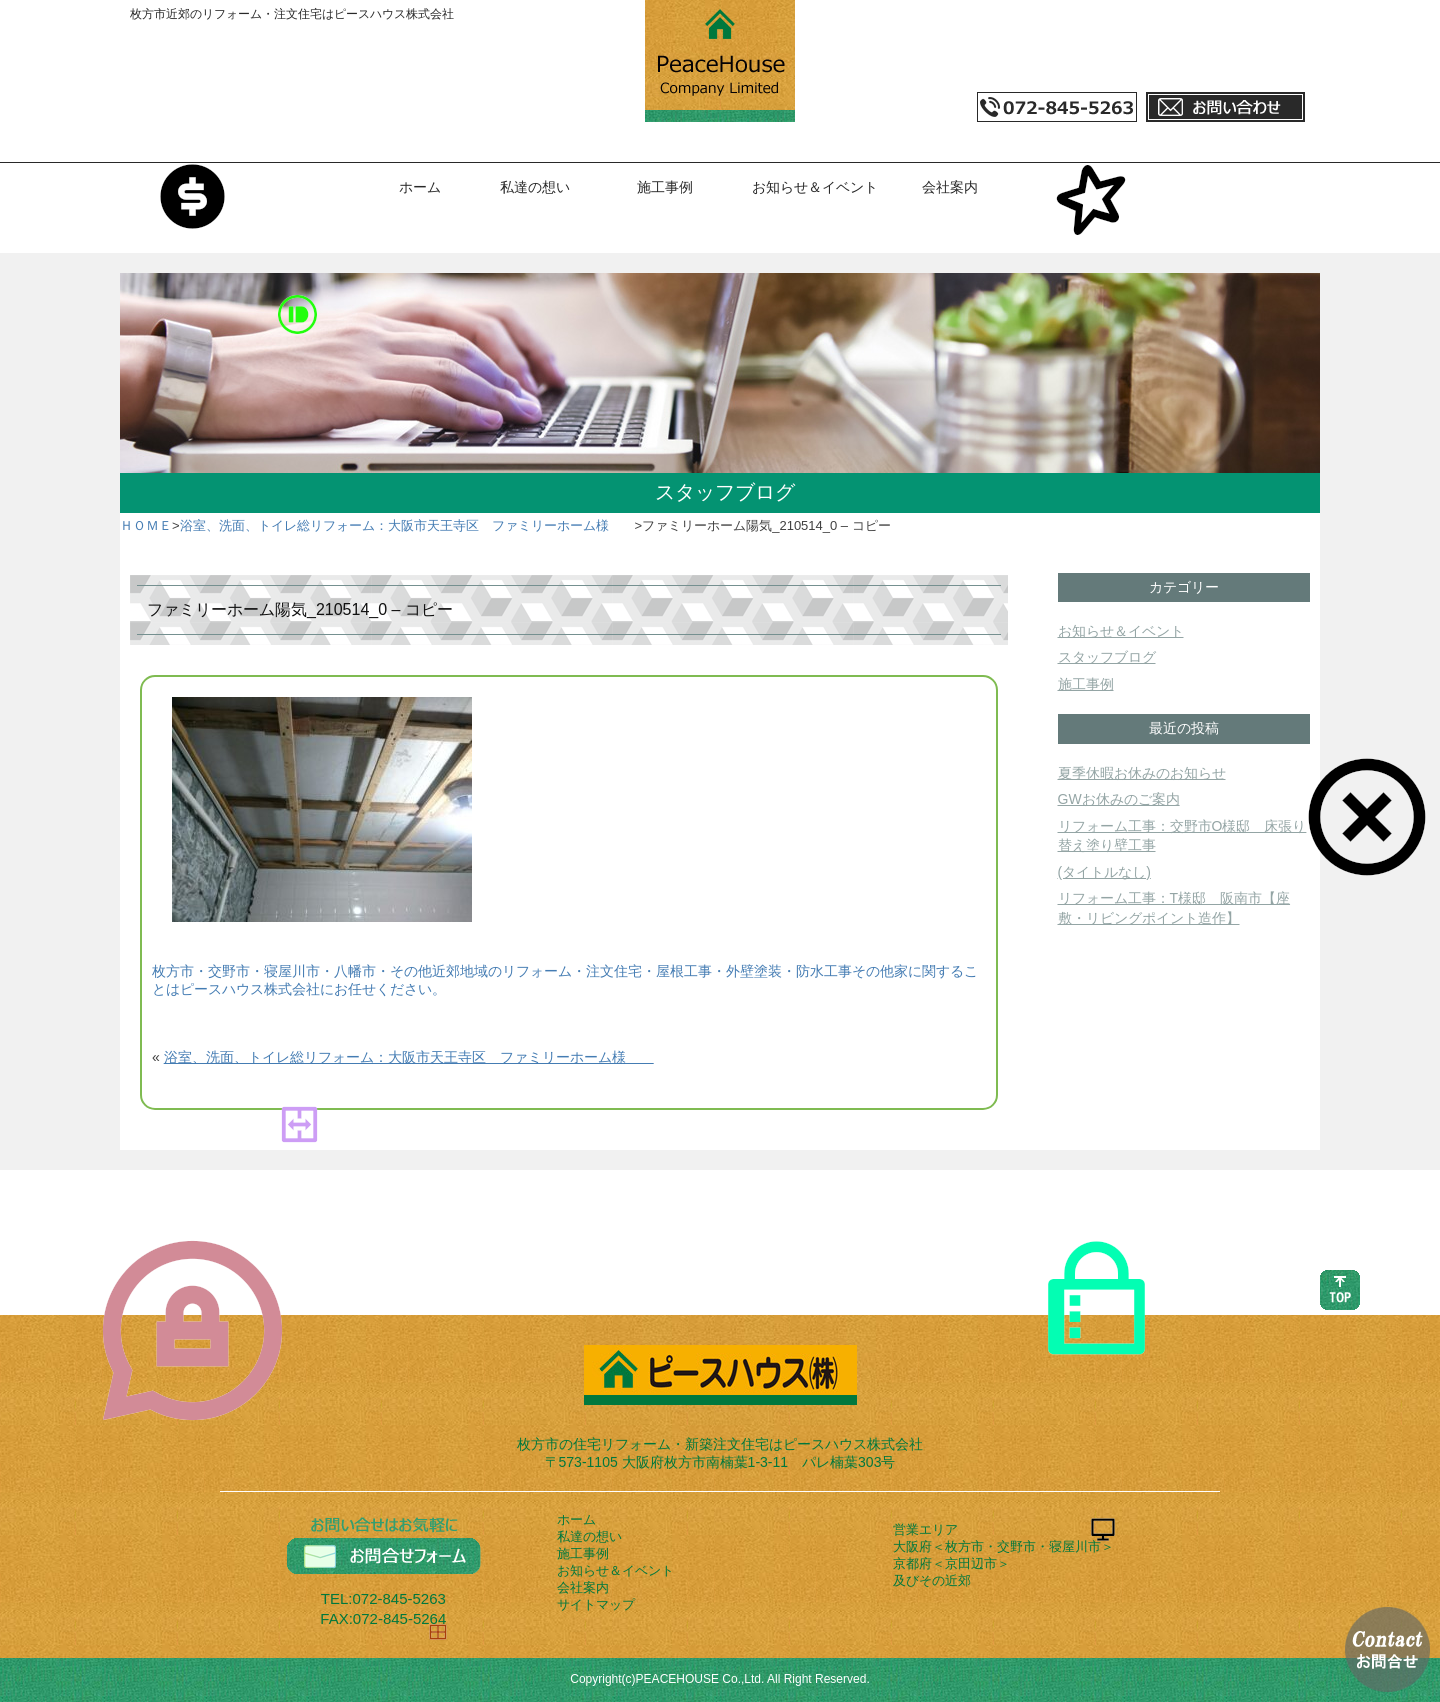  What do you see at coordinates (438, 1632) in the screenshot?
I see `switch to grid view layout` at bounding box center [438, 1632].